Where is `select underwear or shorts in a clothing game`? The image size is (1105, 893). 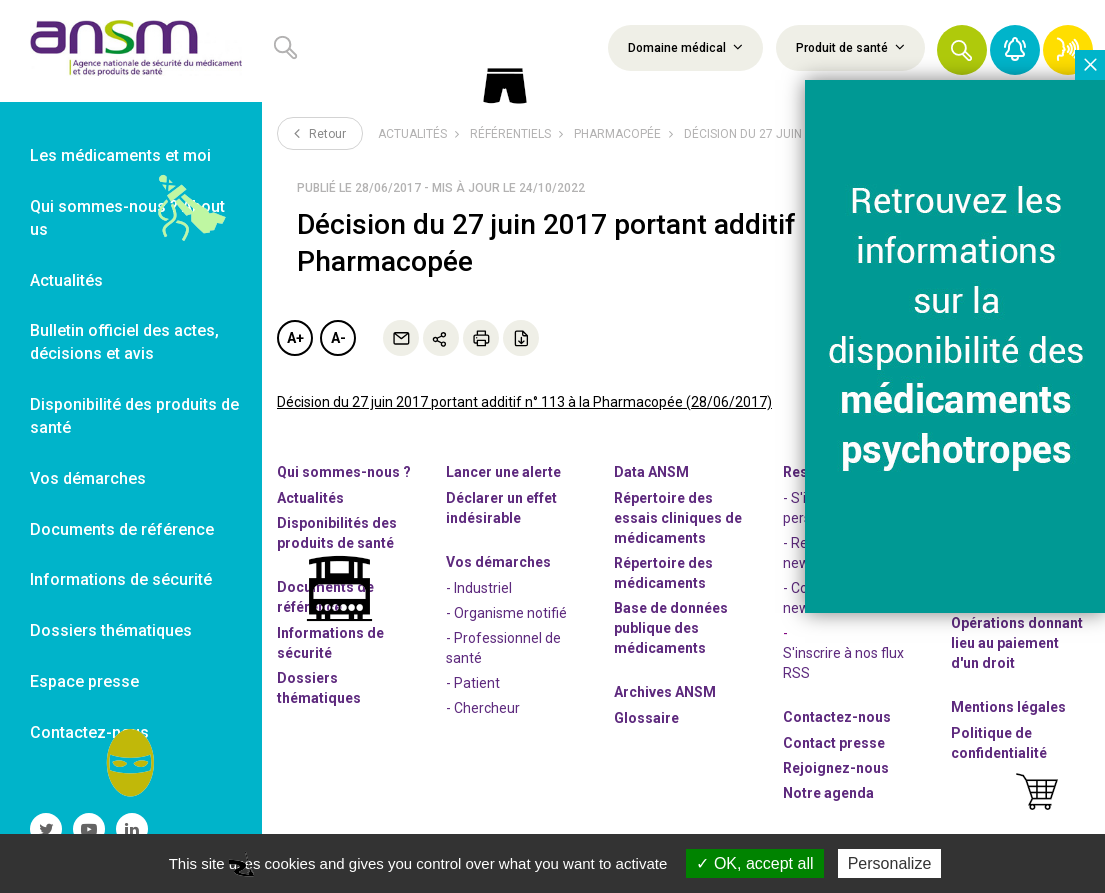 select underwear or shorts in a clothing game is located at coordinates (505, 86).